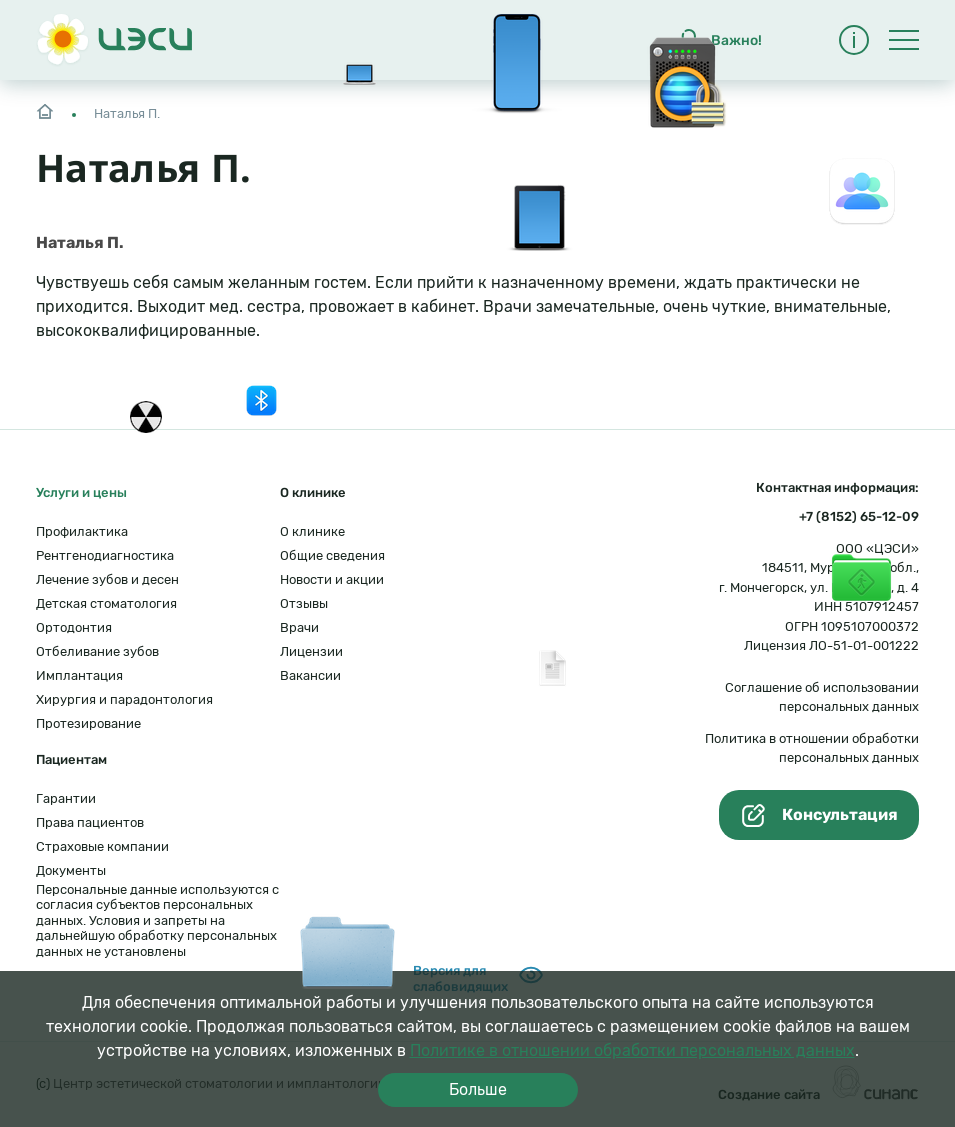  What do you see at coordinates (146, 417) in the screenshot?
I see `access the burn folder to prepare files for disc burning` at bounding box center [146, 417].